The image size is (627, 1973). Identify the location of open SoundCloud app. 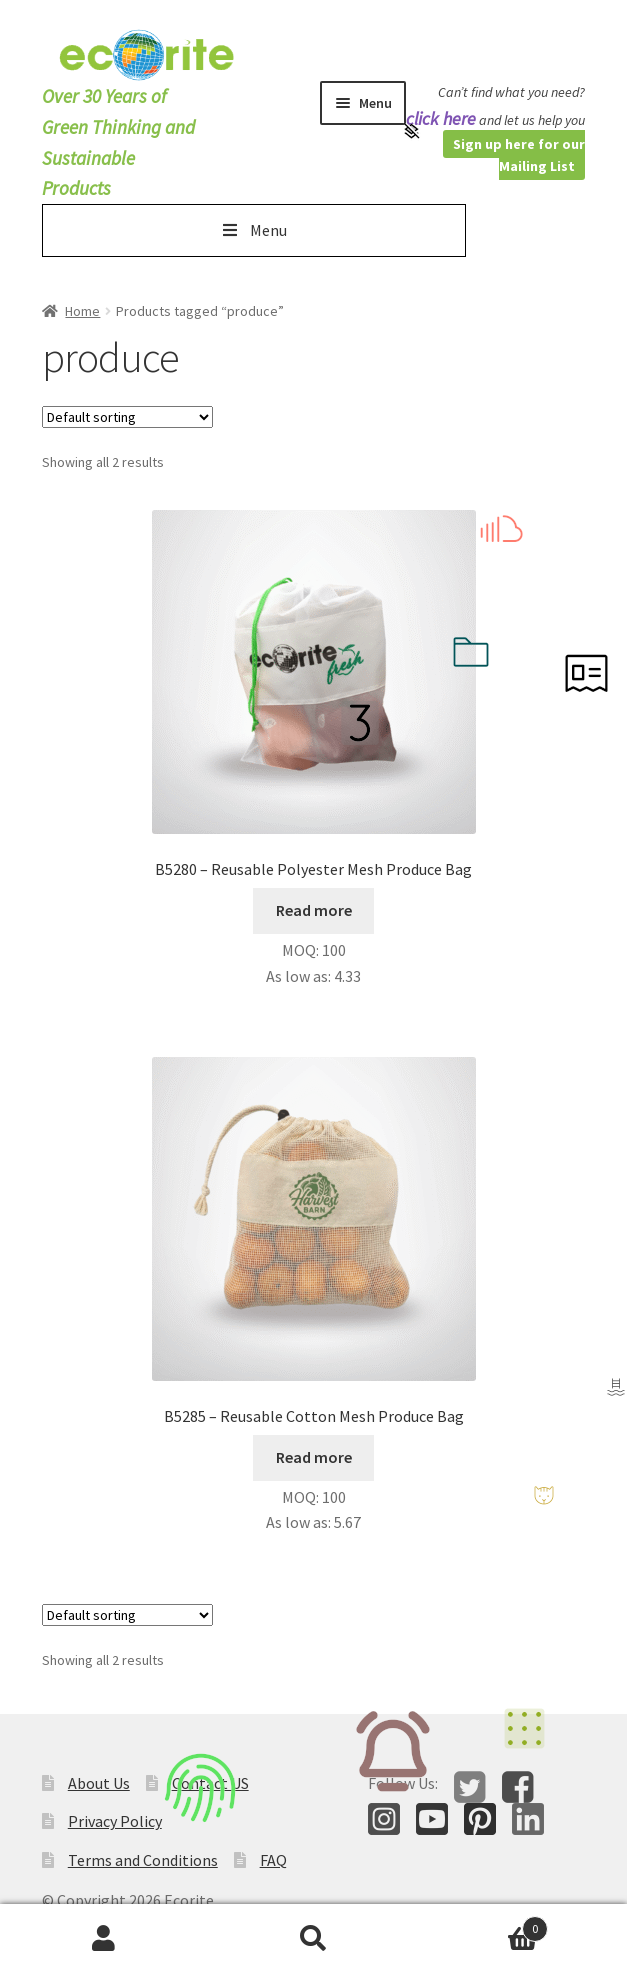
(501, 530).